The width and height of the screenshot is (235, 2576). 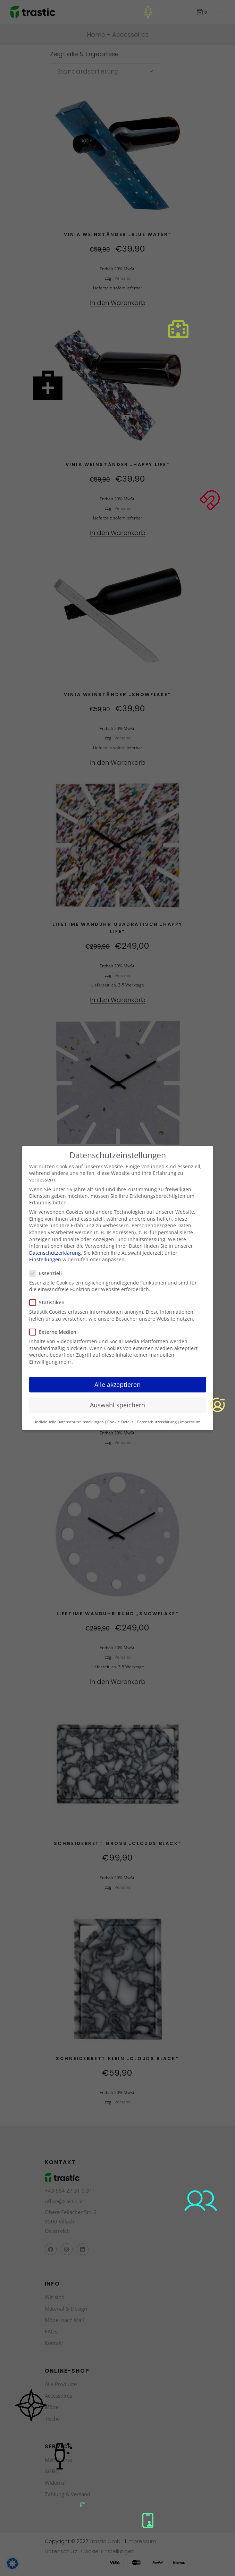 What do you see at coordinates (148, 2520) in the screenshot?
I see `view your profile or identity information` at bounding box center [148, 2520].